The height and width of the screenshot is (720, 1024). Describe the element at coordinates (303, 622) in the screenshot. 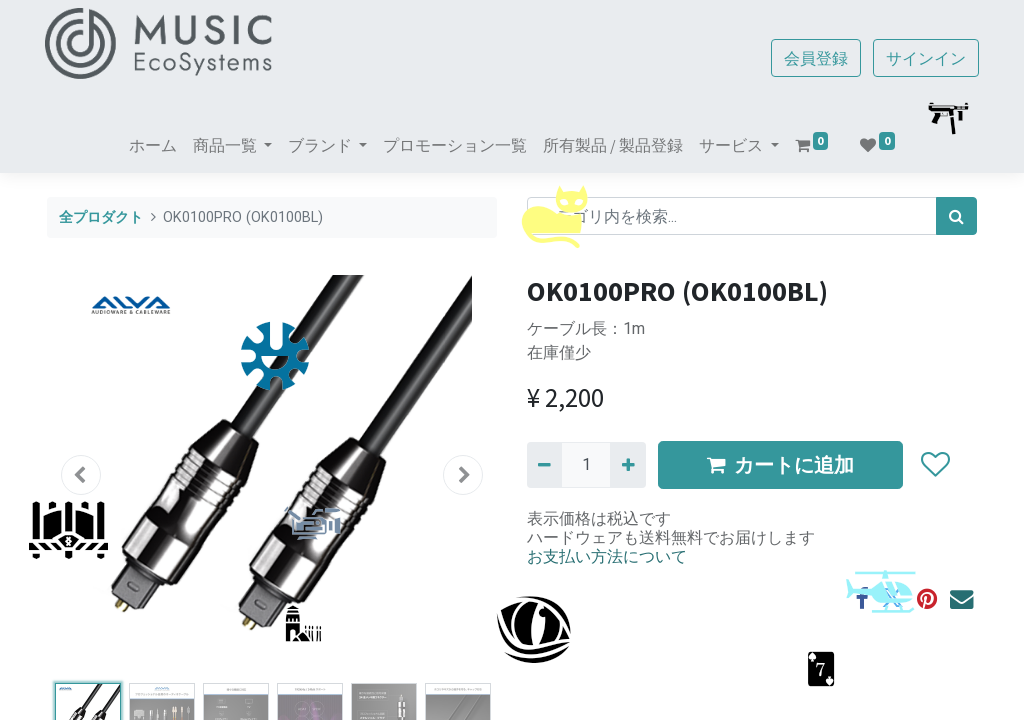

I see `granary or grain storage building in a farming game` at that location.